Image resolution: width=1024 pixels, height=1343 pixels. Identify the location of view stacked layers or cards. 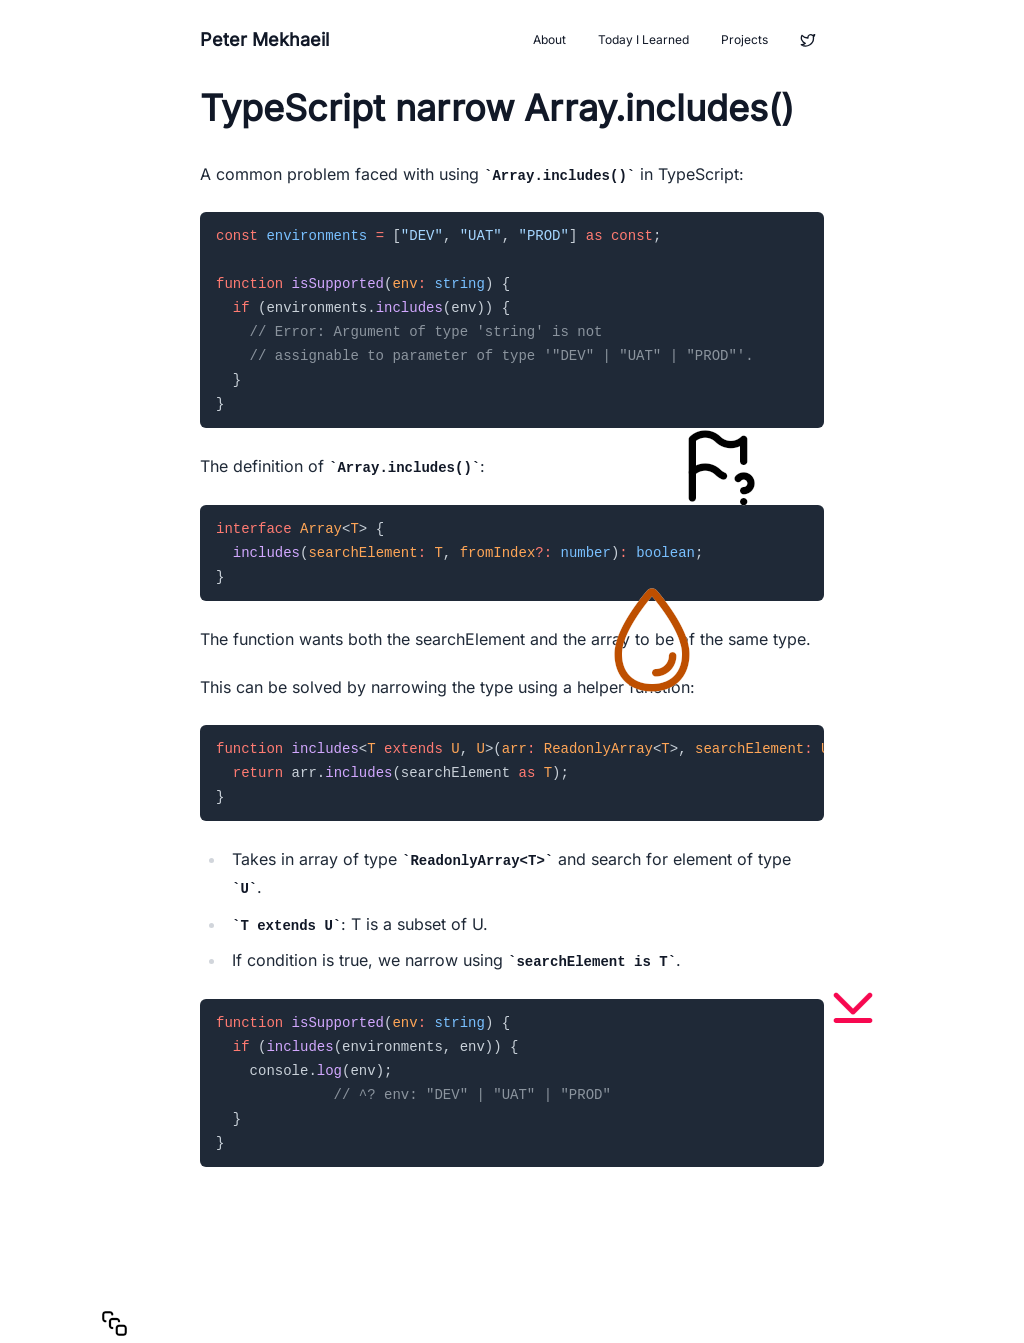
(114, 1323).